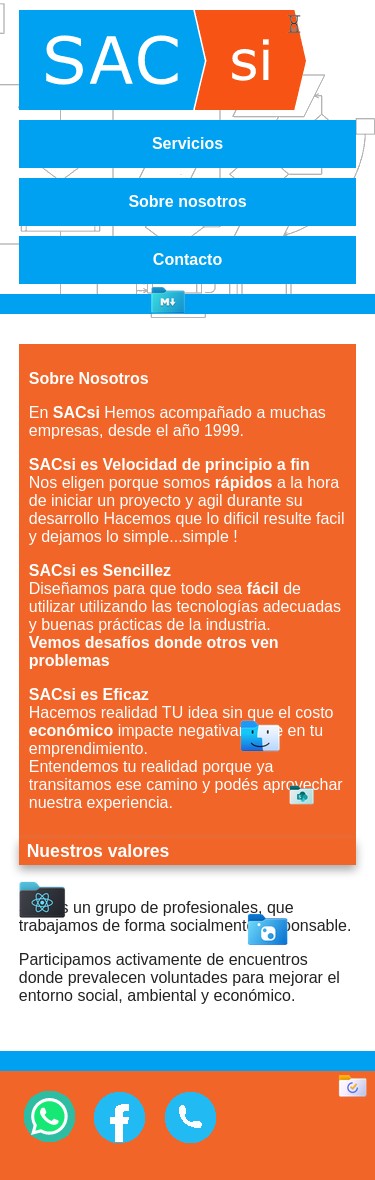 Image resolution: width=375 pixels, height=1180 pixels. I want to click on open react project folder, so click(42, 901).